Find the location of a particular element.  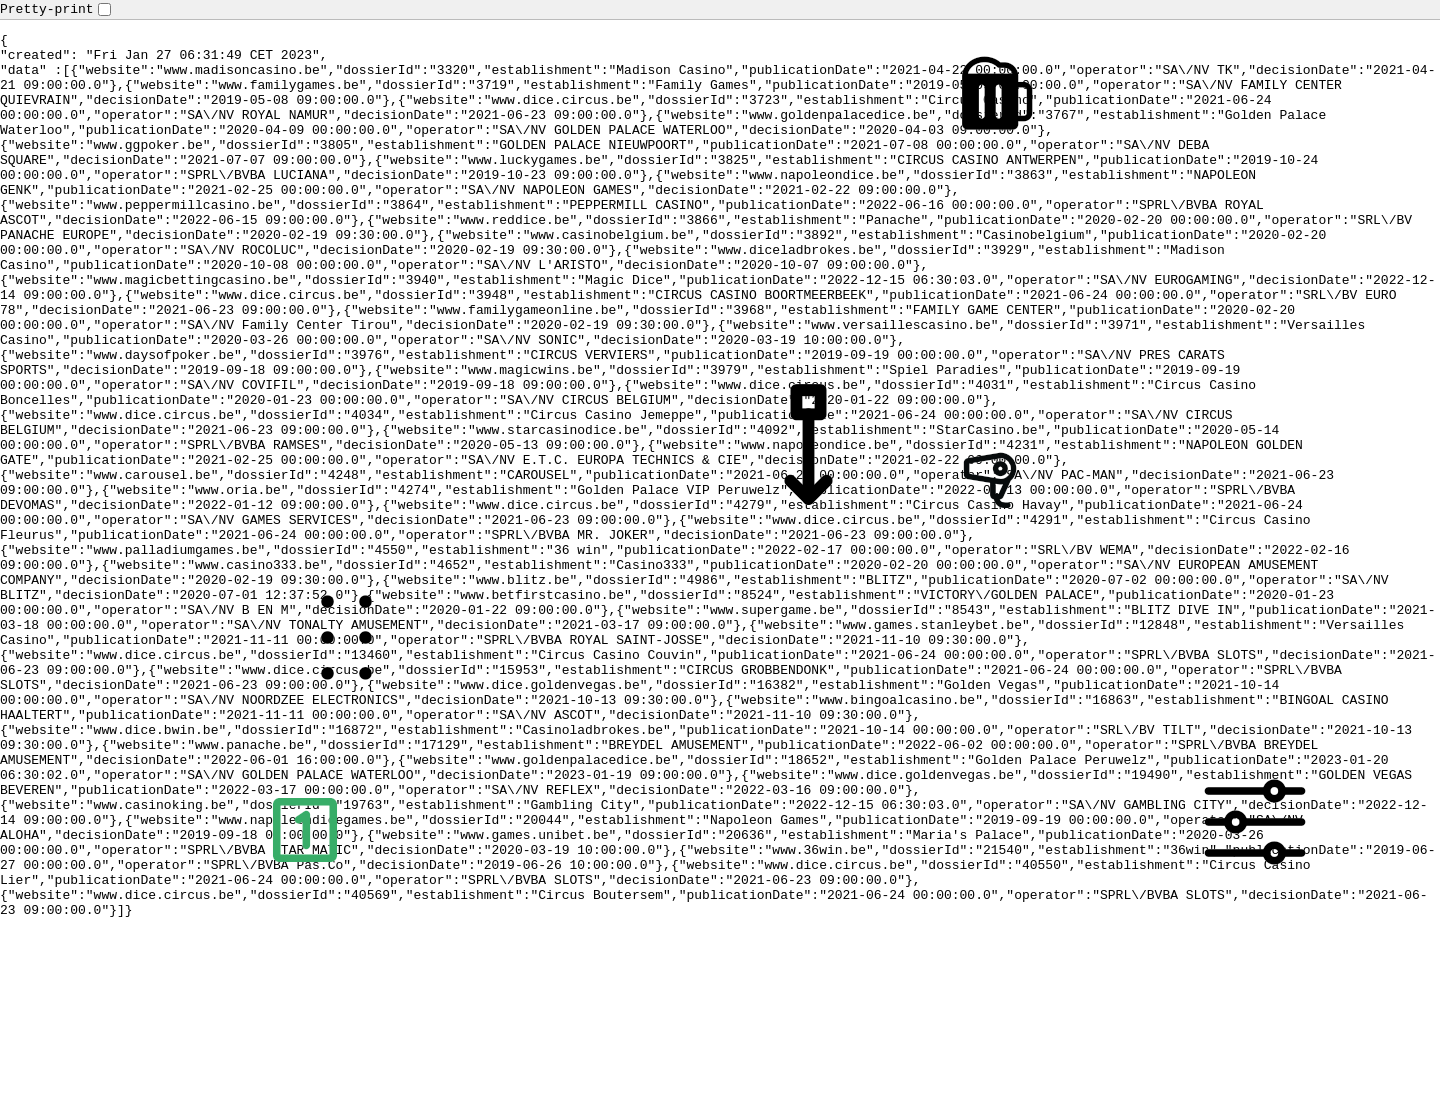

drag to reorder items is located at coordinates (346, 637).